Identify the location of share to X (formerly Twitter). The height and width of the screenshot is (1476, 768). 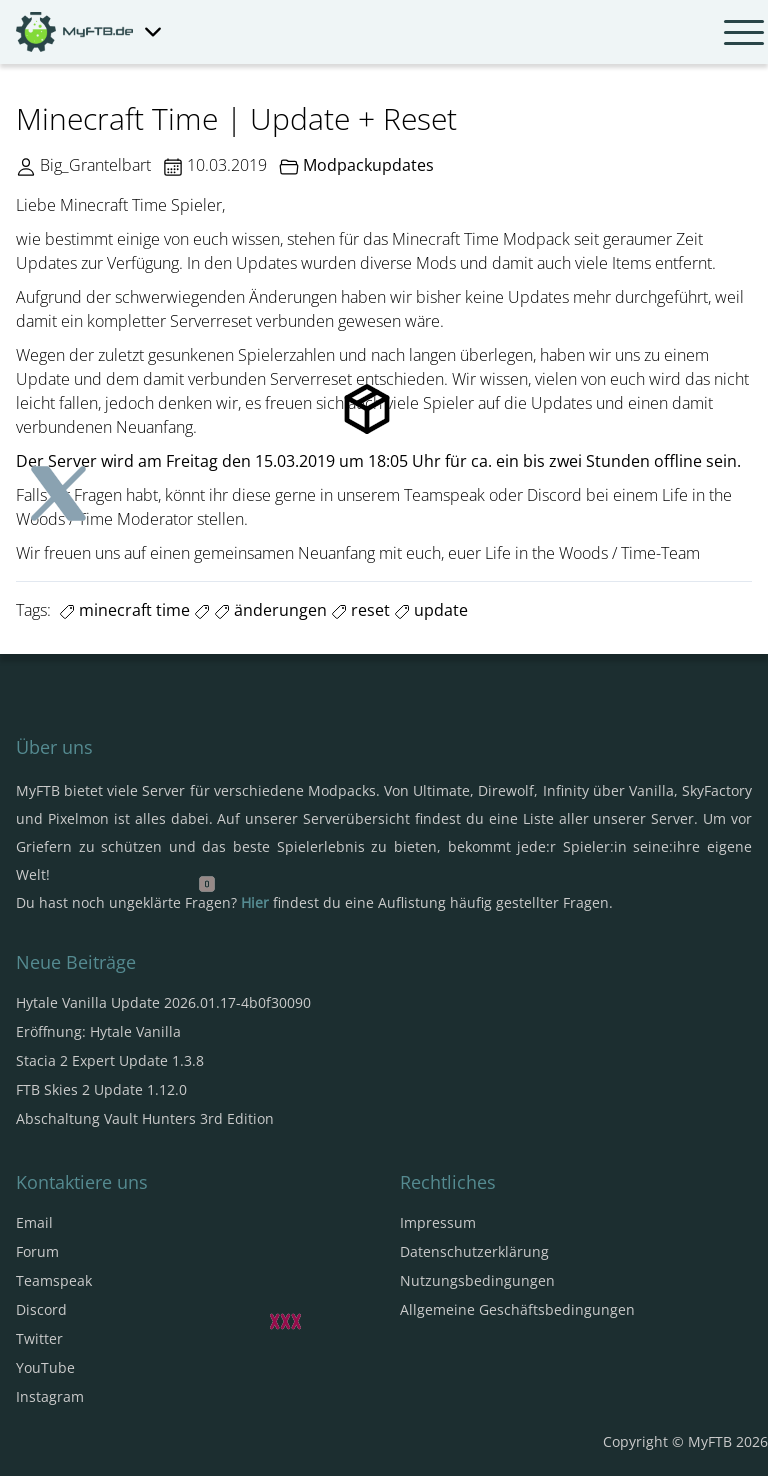
(58, 493).